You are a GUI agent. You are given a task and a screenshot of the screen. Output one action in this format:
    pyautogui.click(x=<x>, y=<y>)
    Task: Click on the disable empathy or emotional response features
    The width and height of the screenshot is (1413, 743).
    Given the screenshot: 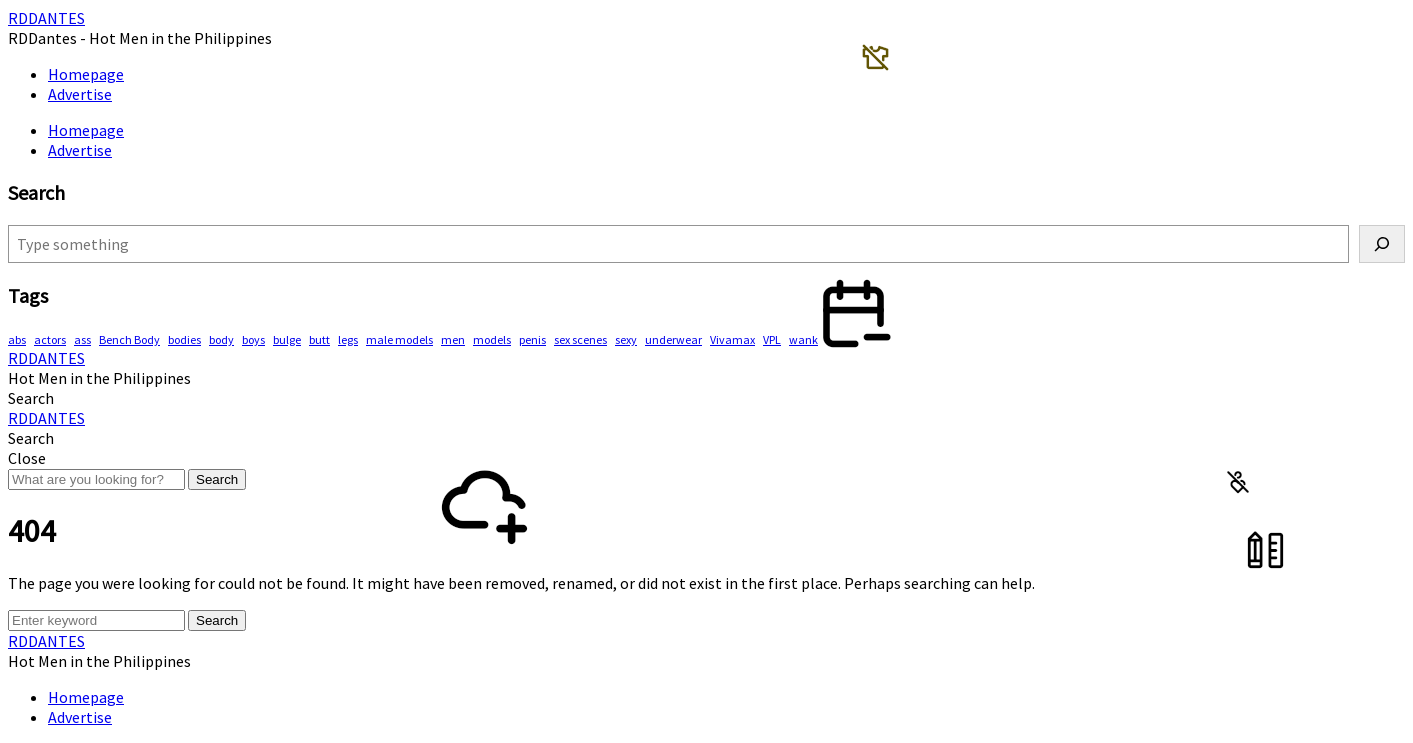 What is the action you would take?
    pyautogui.click(x=1238, y=482)
    